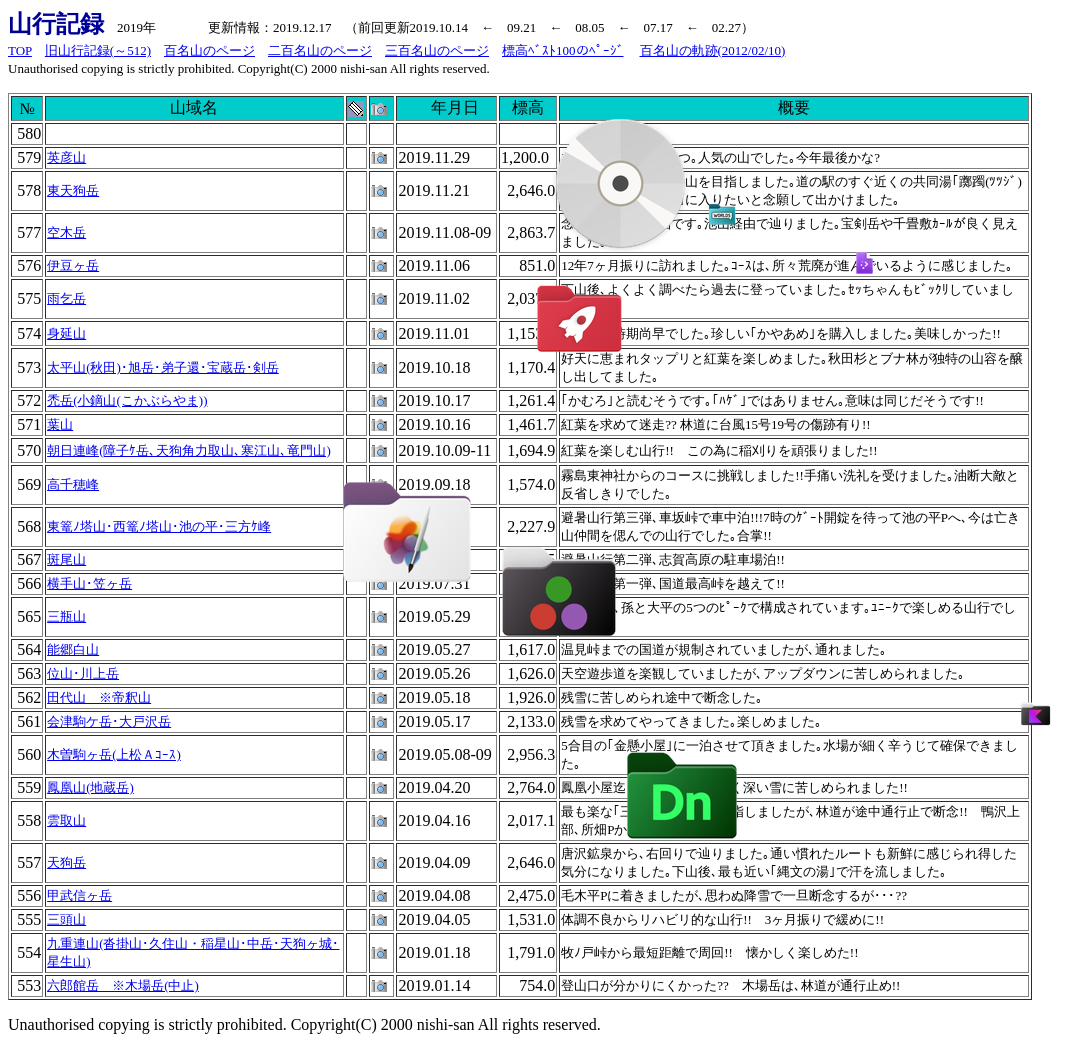  Describe the element at coordinates (1035, 714) in the screenshot. I see `open kotlin project folder` at that location.